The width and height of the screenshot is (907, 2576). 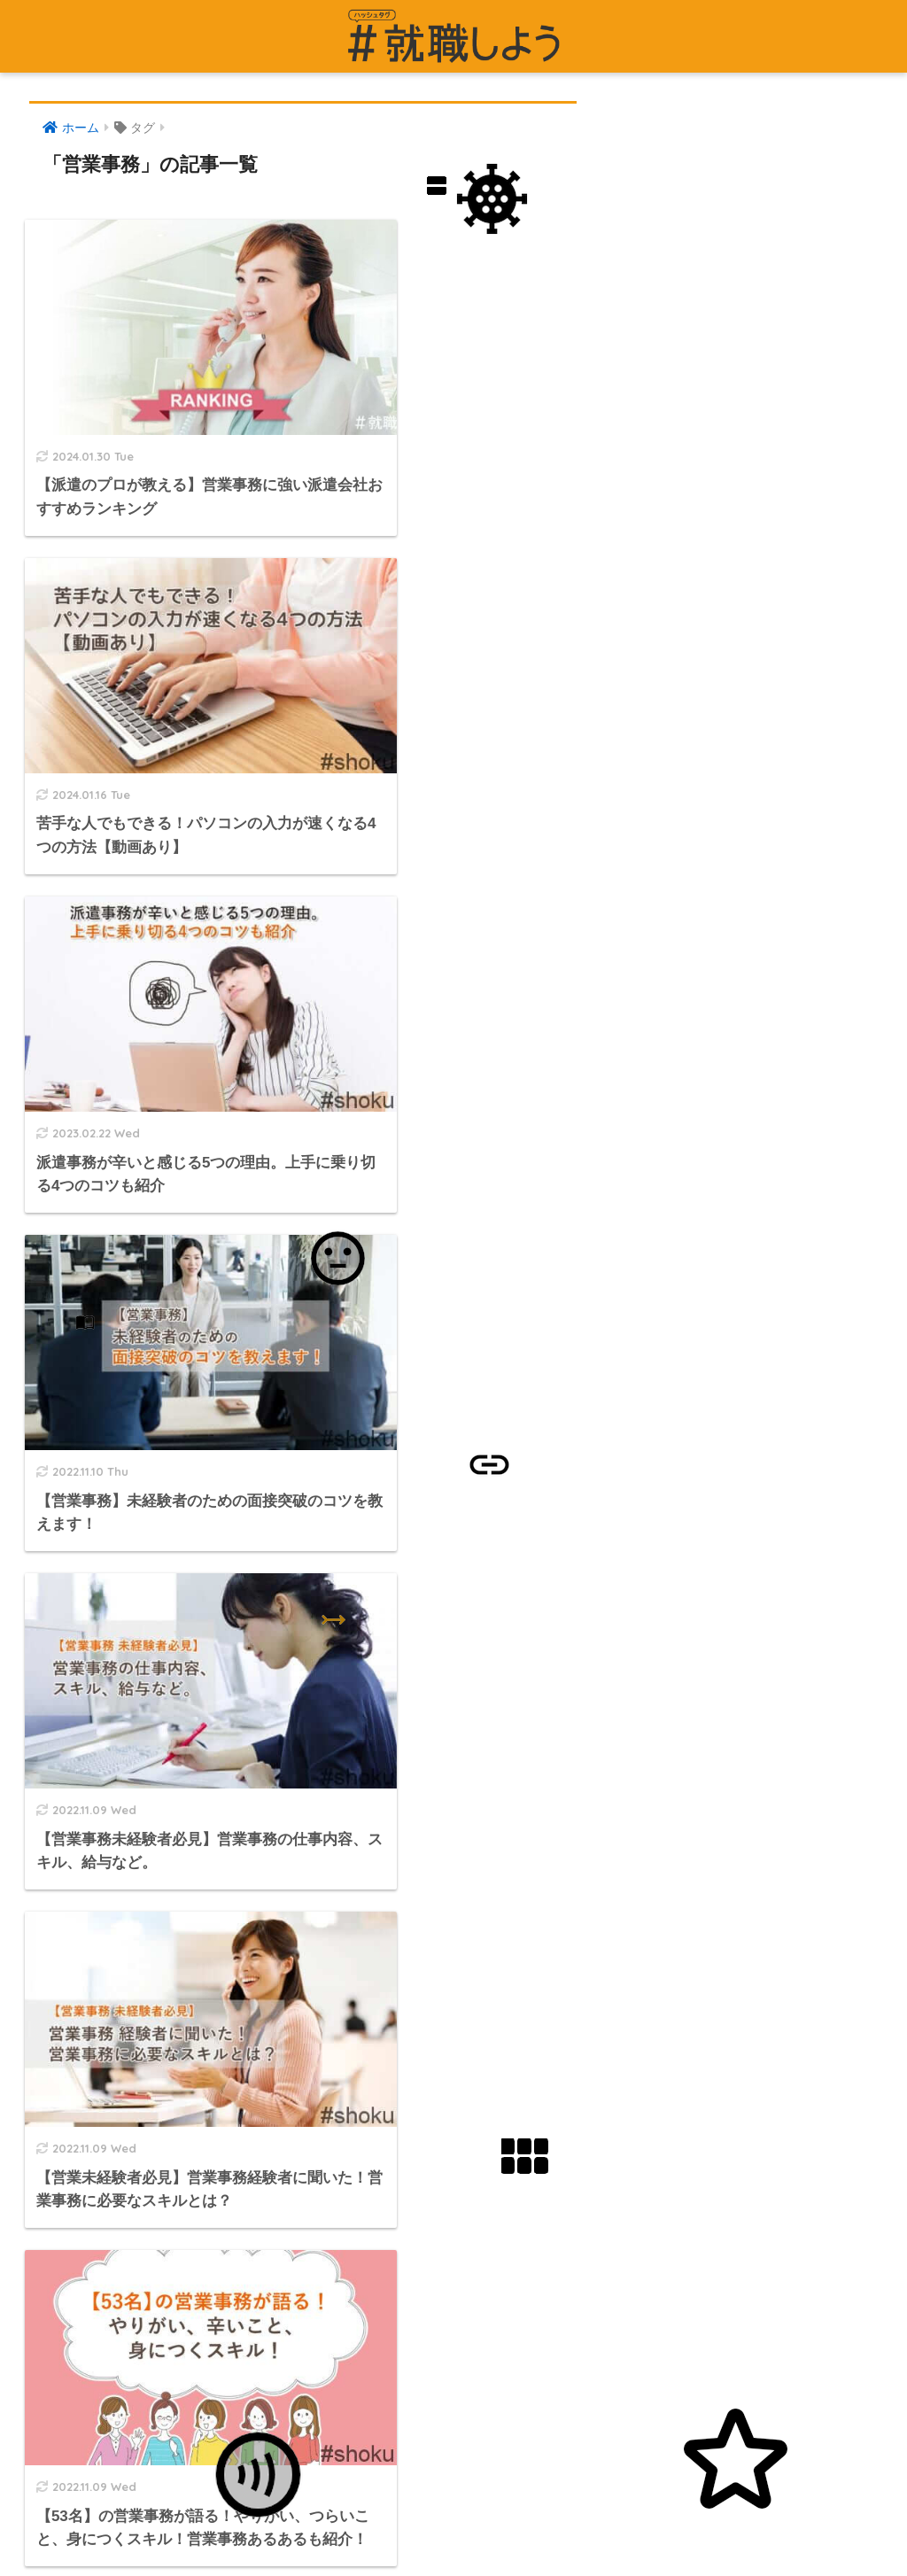 What do you see at coordinates (85, 1322) in the screenshot?
I see `import contacts from address book` at bounding box center [85, 1322].